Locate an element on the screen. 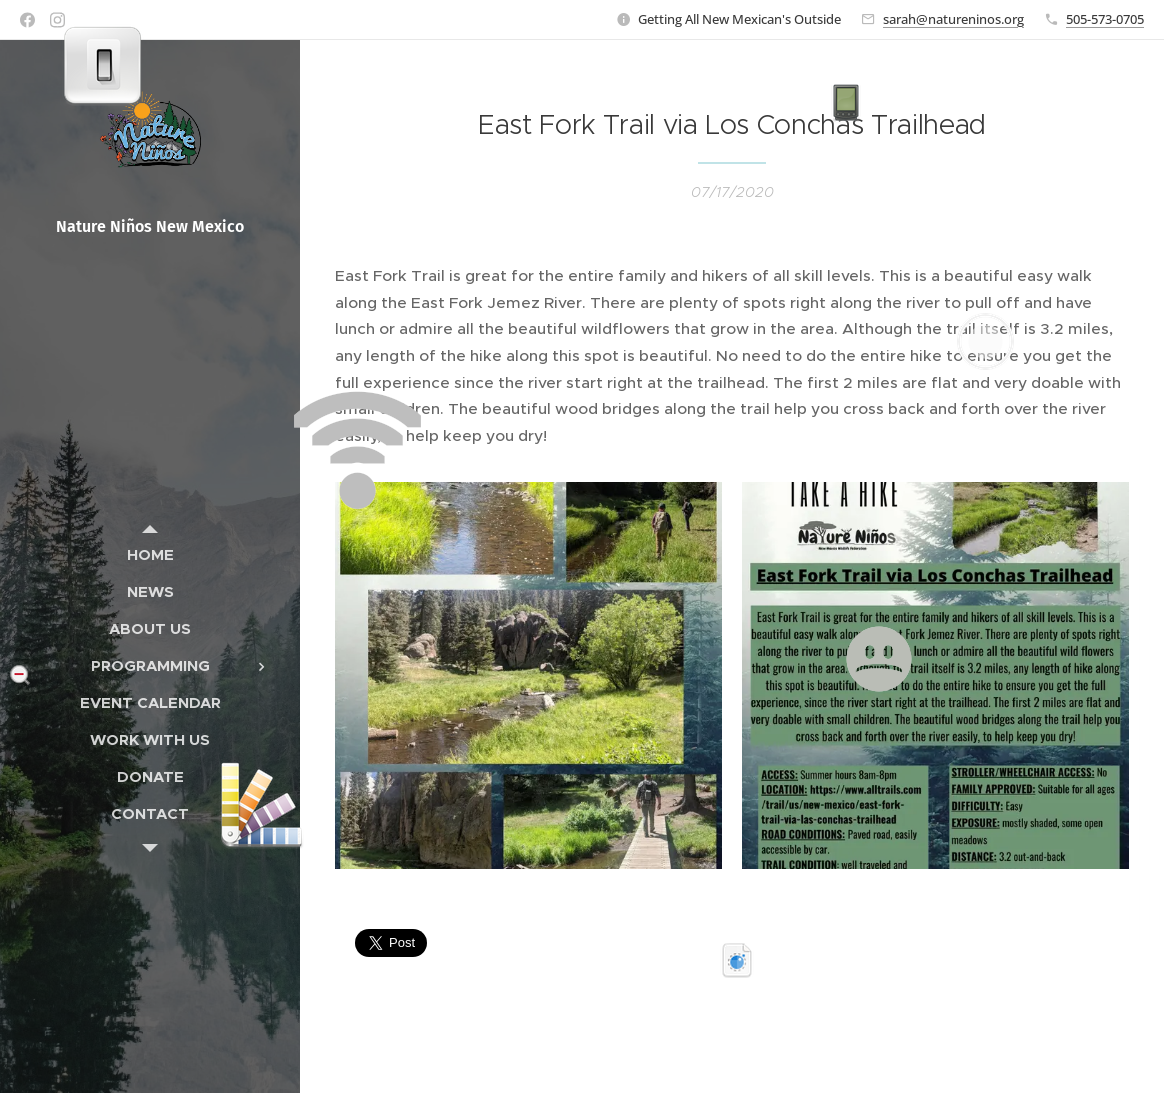 This screenshot has width=1164, height=1093. lua script file indicator is located at coordinates (737, 960).